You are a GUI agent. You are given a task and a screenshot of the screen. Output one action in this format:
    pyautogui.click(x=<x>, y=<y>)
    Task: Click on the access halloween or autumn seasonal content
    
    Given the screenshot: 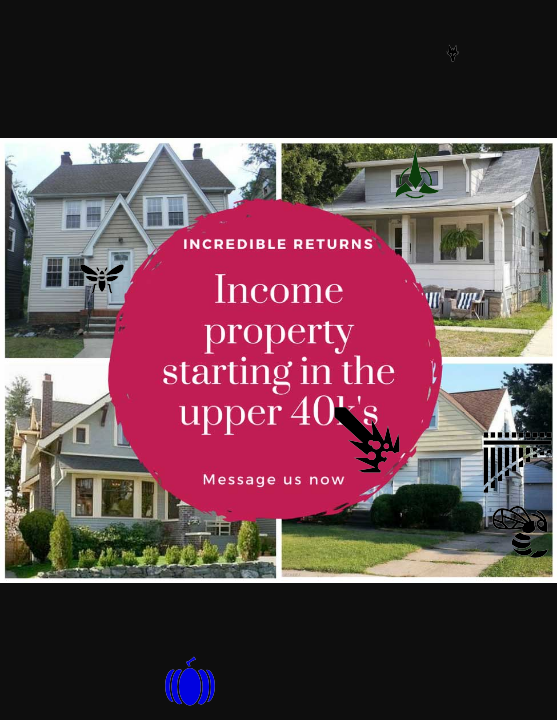 What is the action you would take?
    pyautogui.click(x=190, y=681)
    